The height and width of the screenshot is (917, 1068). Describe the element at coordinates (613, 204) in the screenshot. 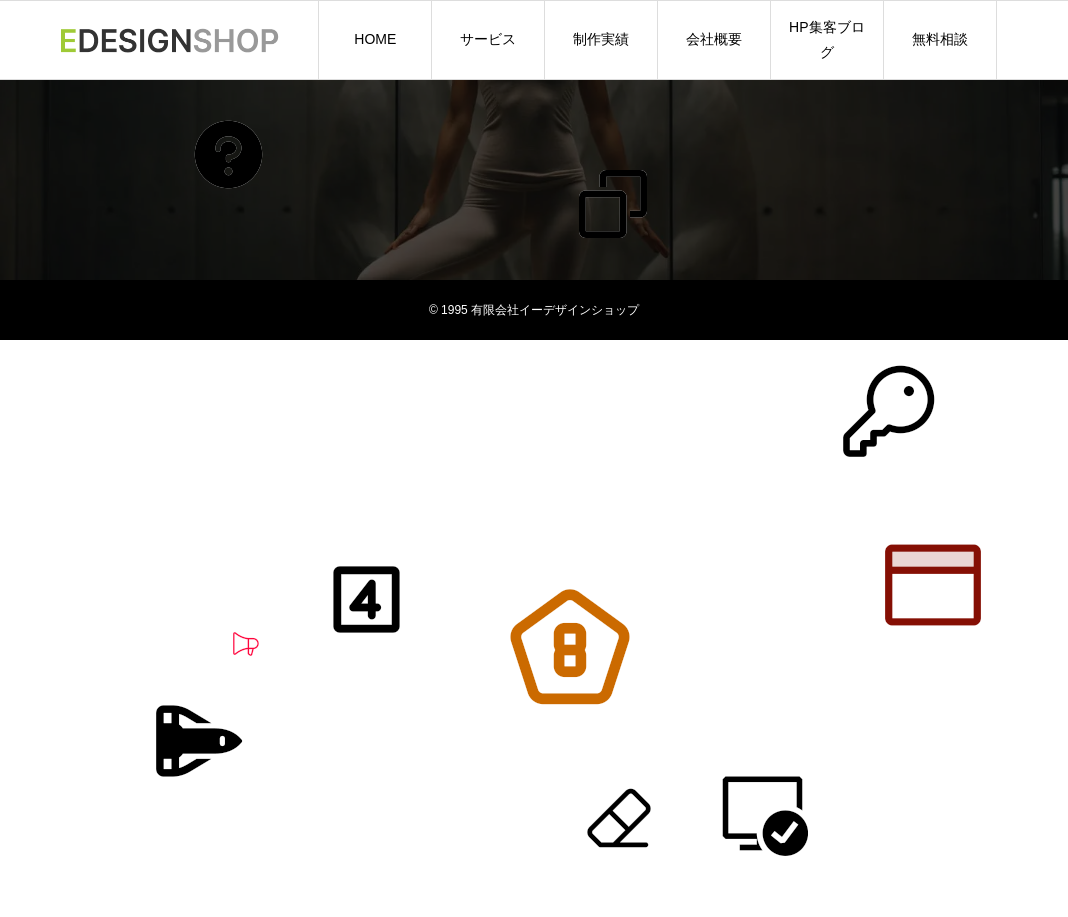

I see `copy to clipboard` at that location.